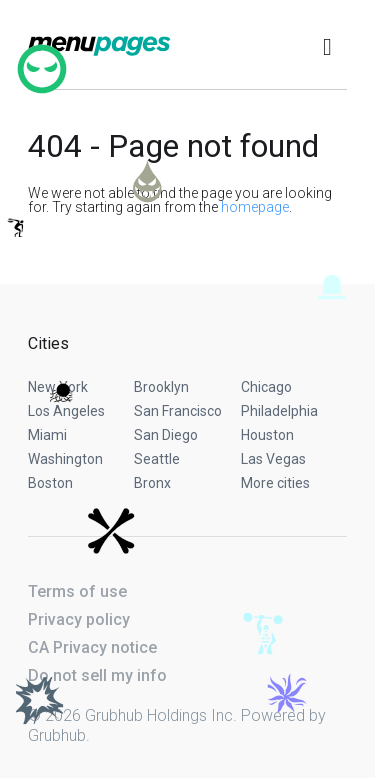 This screenshot has width=375, height=778. Describe the element at coordinates (147, 181) in the screenshot. I see `indicates poison or toxic status effect` at that location.